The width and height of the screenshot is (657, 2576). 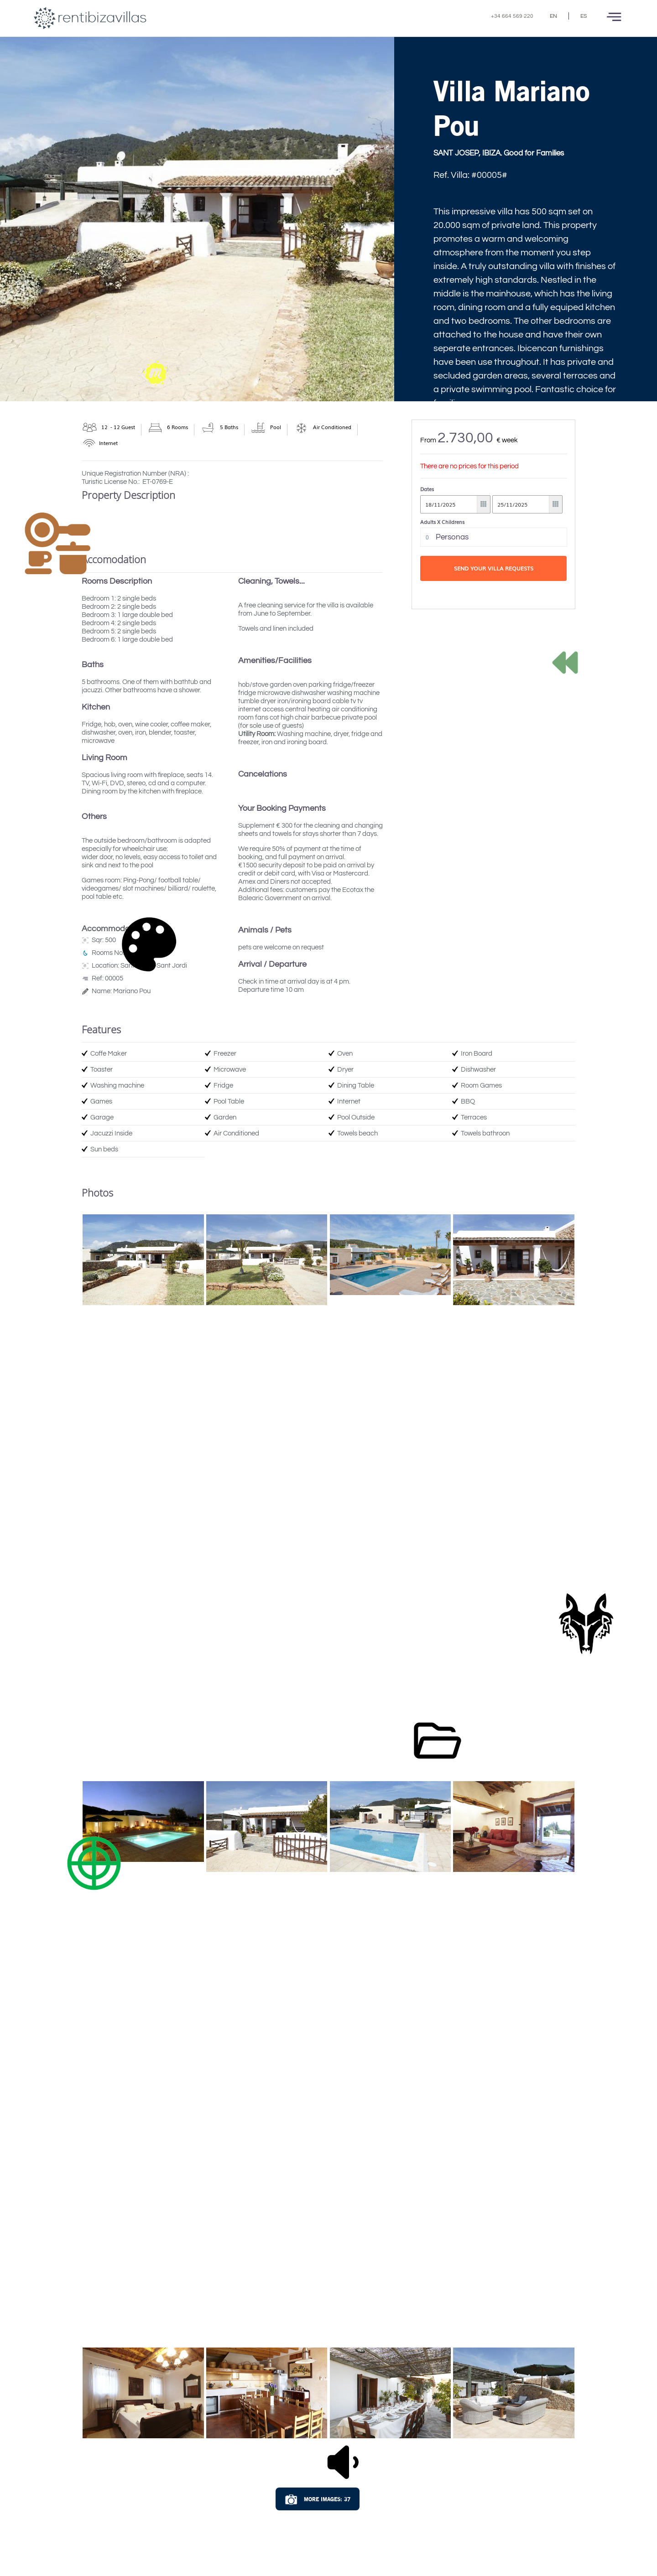 What do you see at coordinates (149, 944) in the screenshot?
I see `open color picker or theme settings` at bounding box center [149, 944].